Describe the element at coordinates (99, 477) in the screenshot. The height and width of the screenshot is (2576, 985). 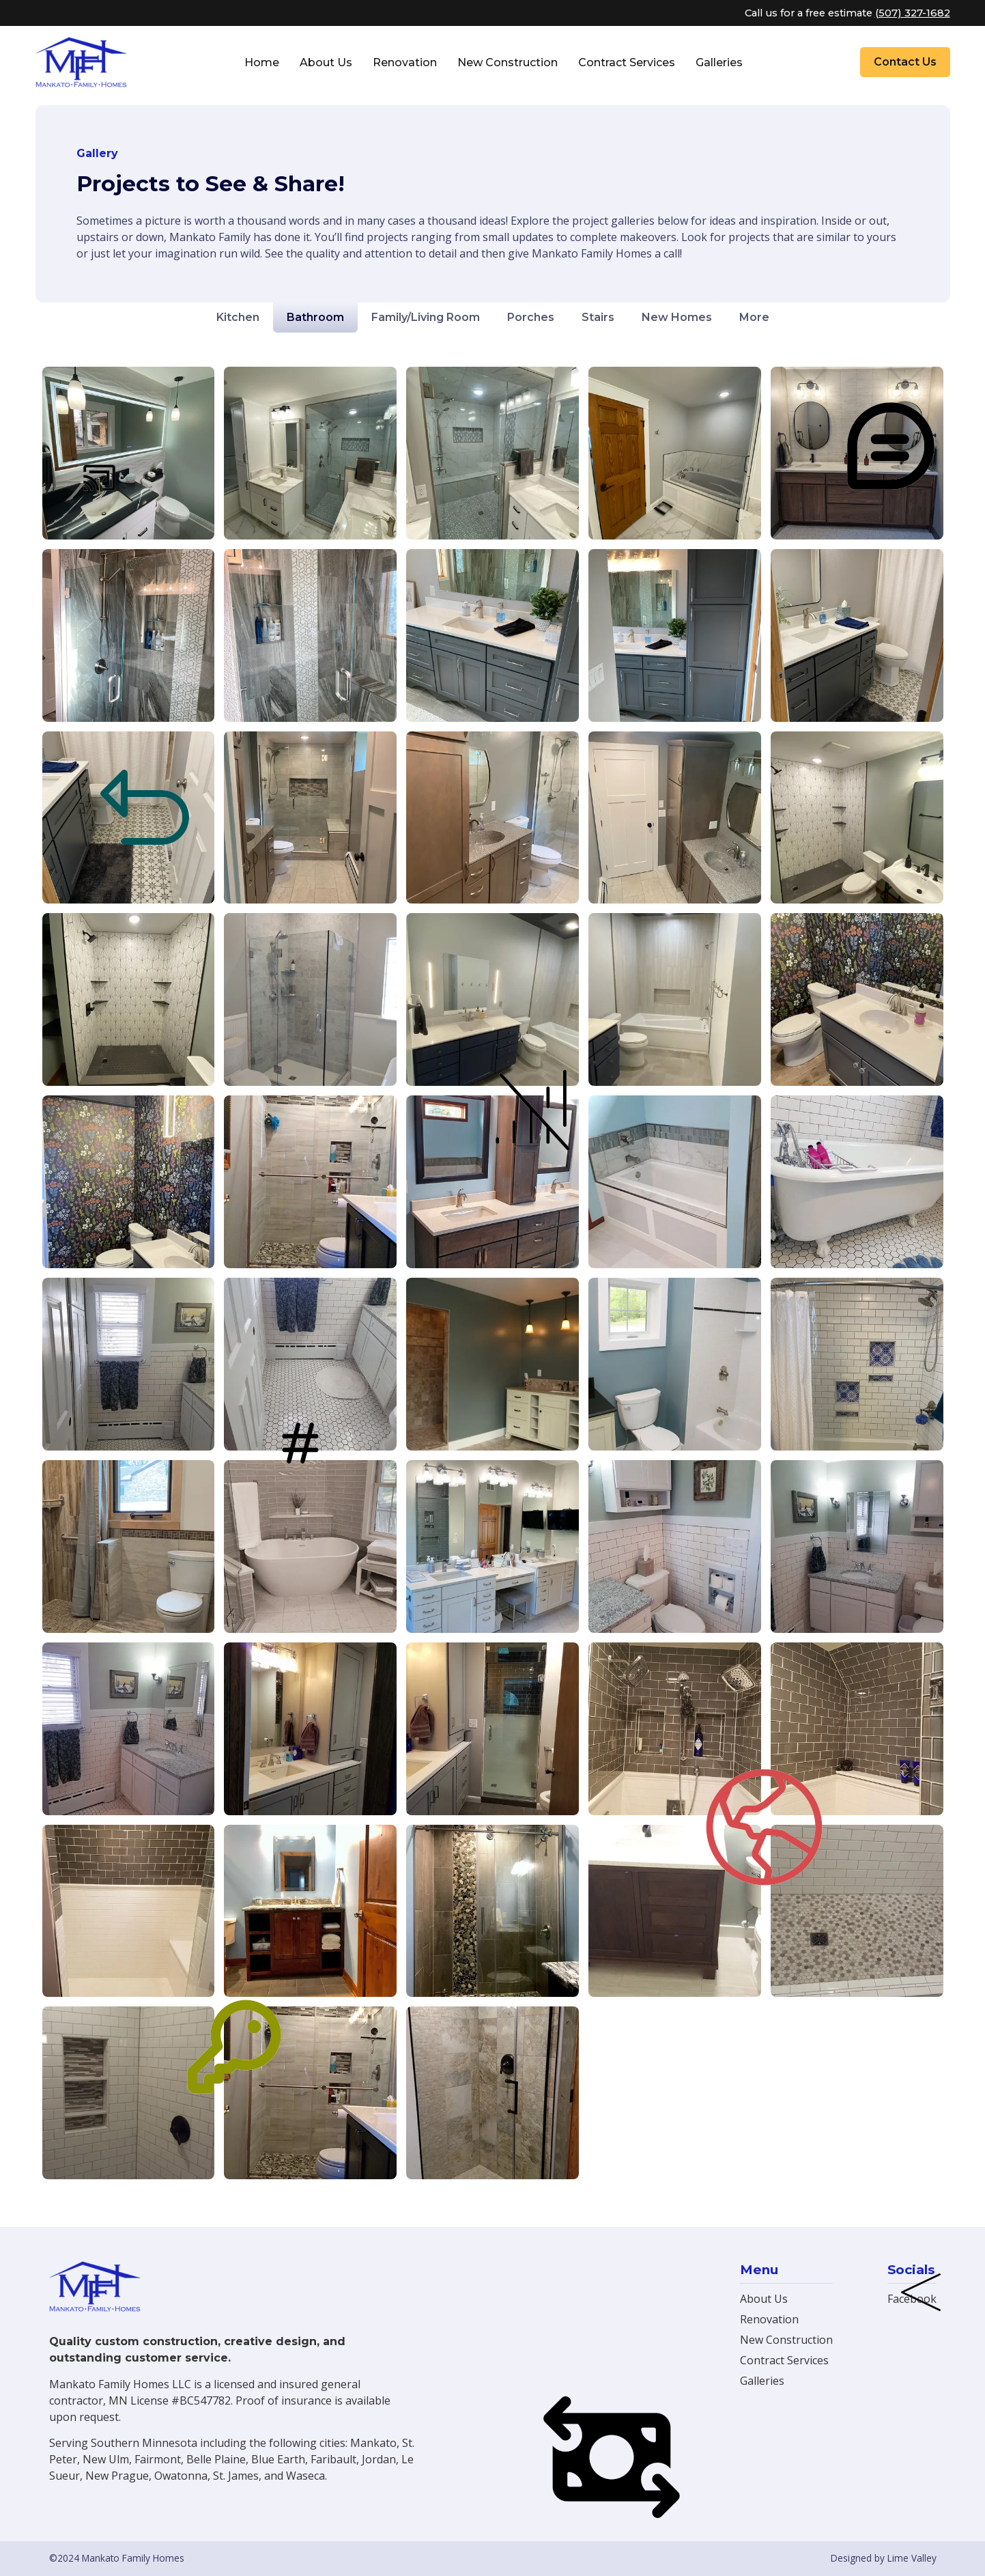
I see `indicates active casting connection to a device` at that location.